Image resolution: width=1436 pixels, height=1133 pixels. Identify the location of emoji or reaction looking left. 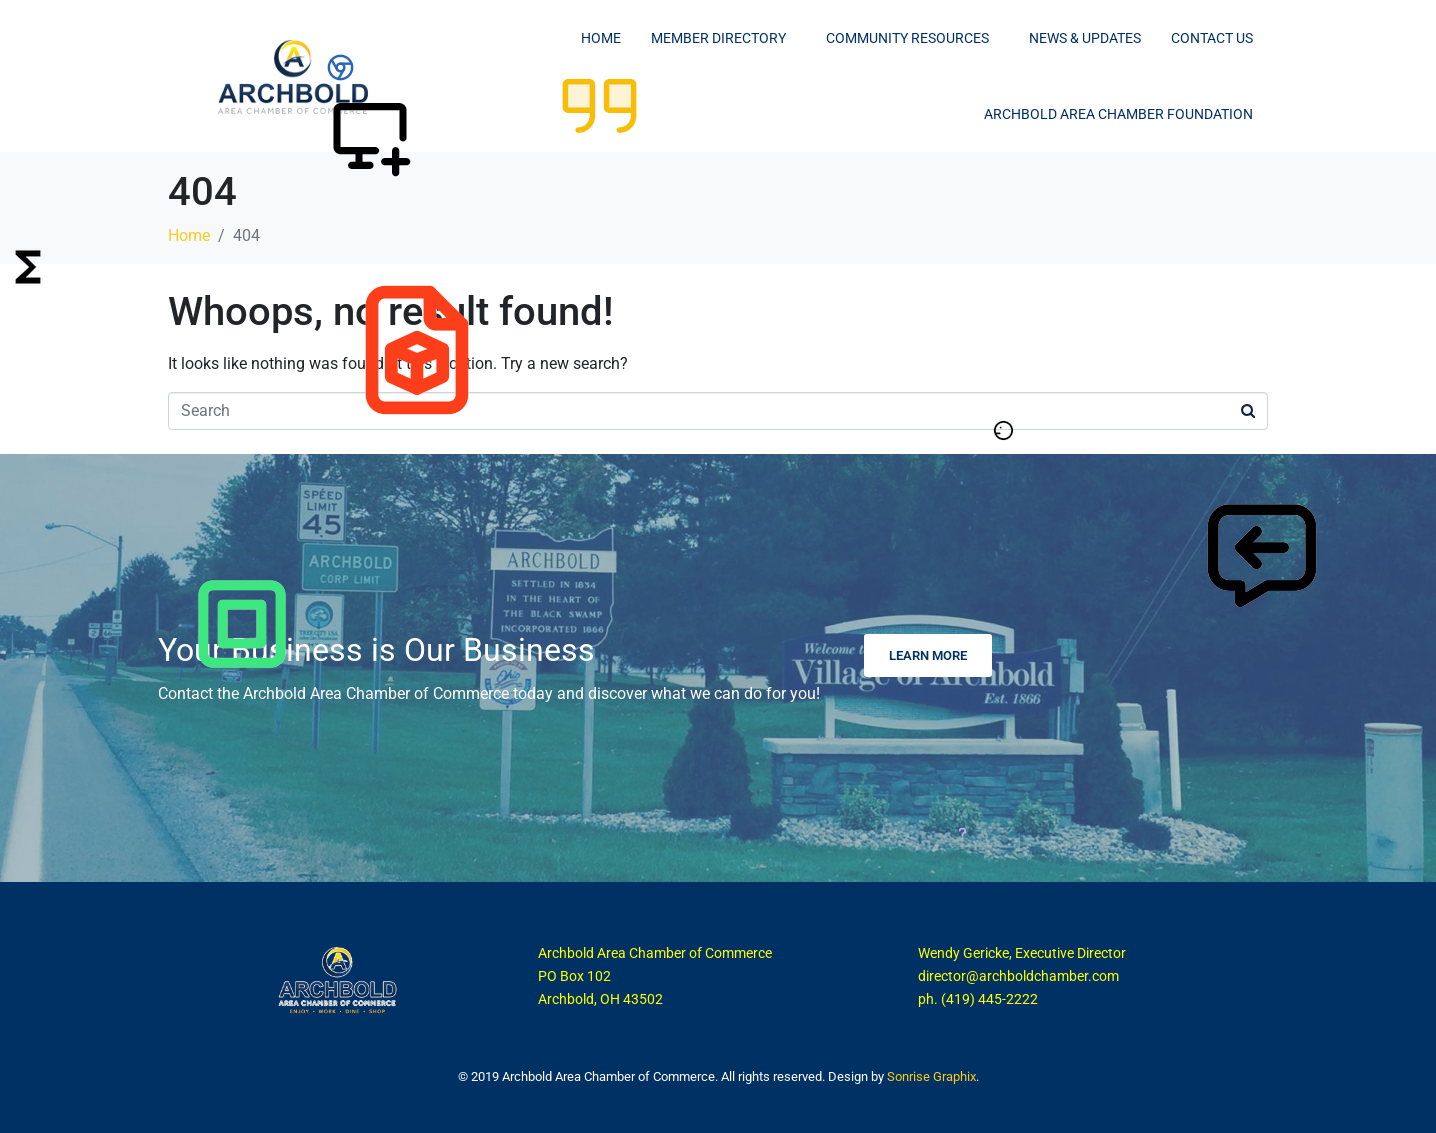
(1003, 430).